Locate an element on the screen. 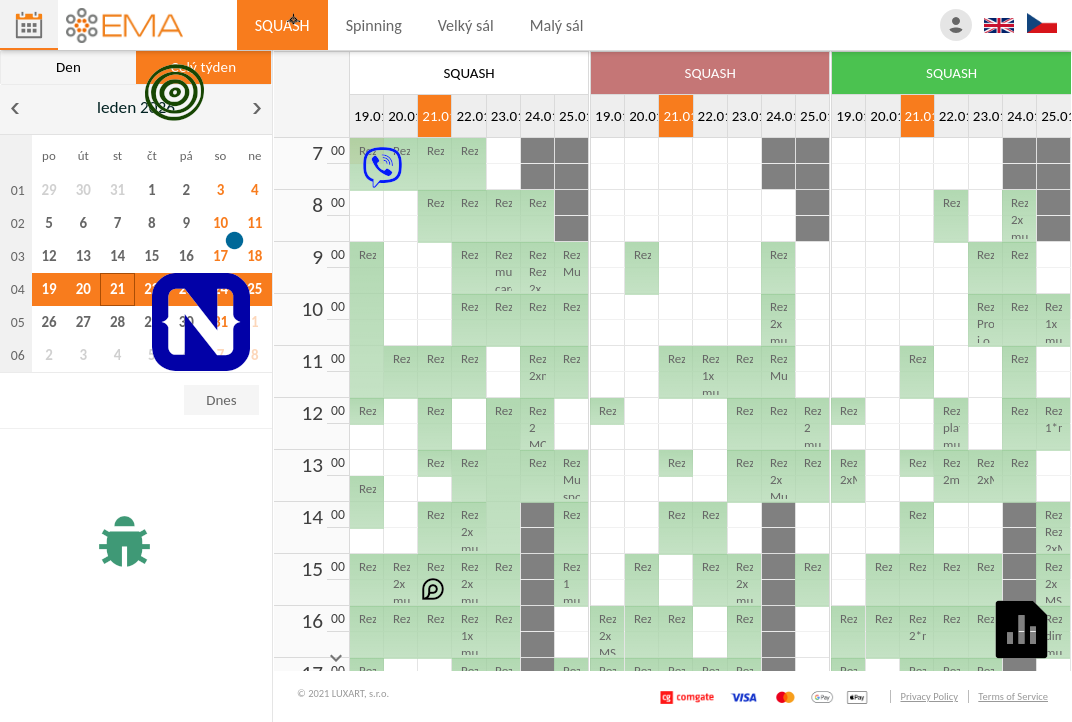 This screenshot has width=1072, height=722. galactic senate logo from star wars is located at coordinates (293, 18).